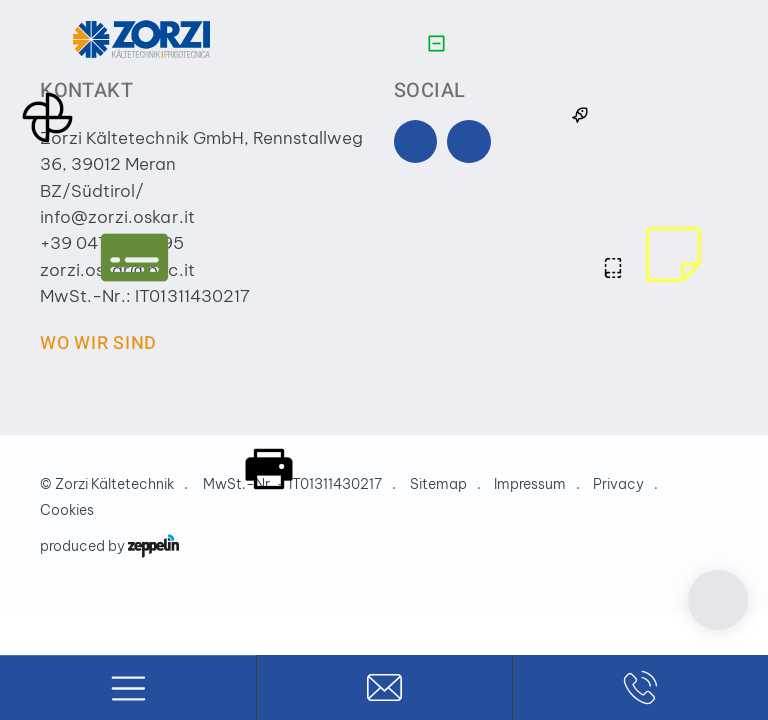 Image resolution: width=768 pixels, height=720 pixels. What do you see at coordinates (673, 254) in the screenshot?
I see `create a new note` at bounding box center [673, 254].